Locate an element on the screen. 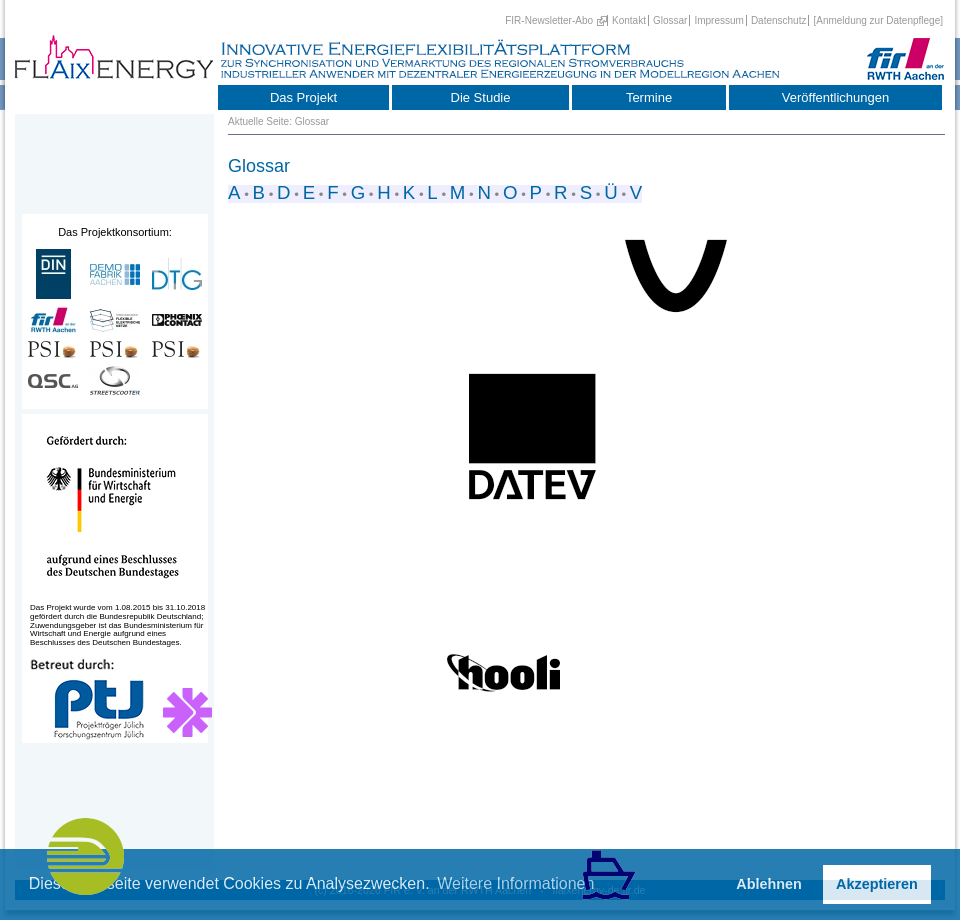  visit the voelkner website or store is located at coordinates (676, 276).